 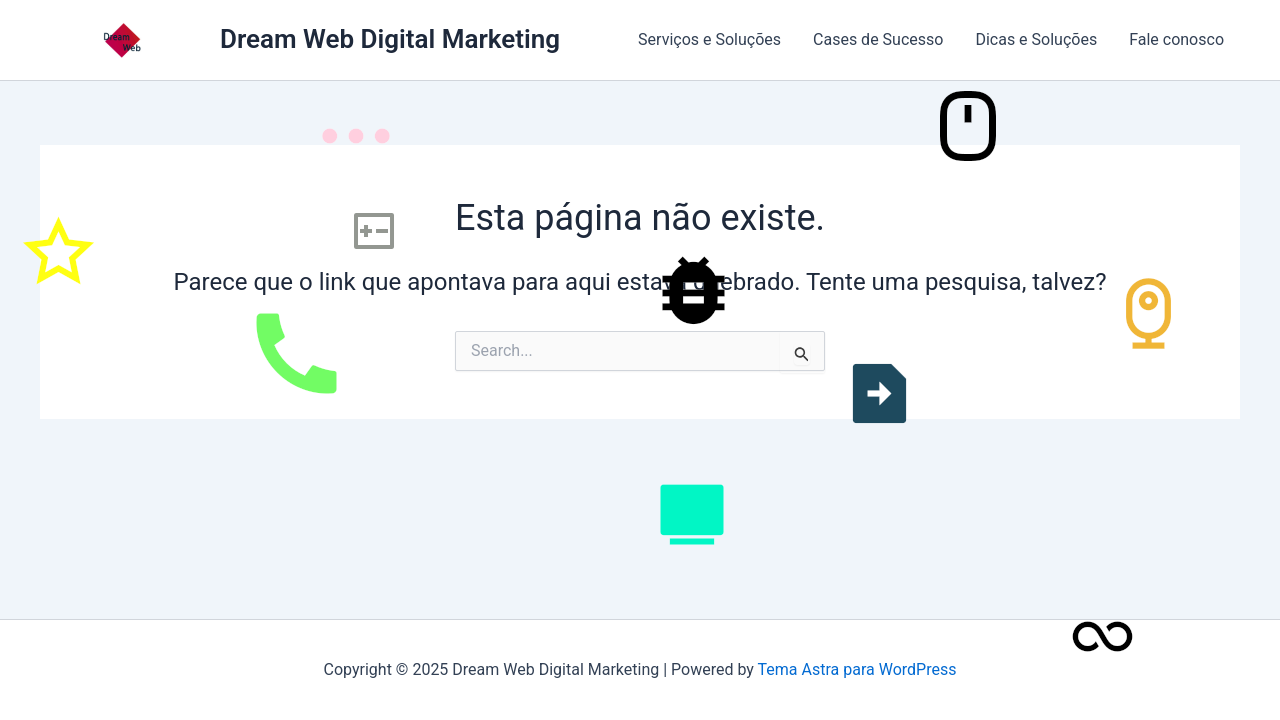 What do you see at coordinates (296, 353) in the screenshot?
I see `make a phone call` at bounding box center [296, 353].